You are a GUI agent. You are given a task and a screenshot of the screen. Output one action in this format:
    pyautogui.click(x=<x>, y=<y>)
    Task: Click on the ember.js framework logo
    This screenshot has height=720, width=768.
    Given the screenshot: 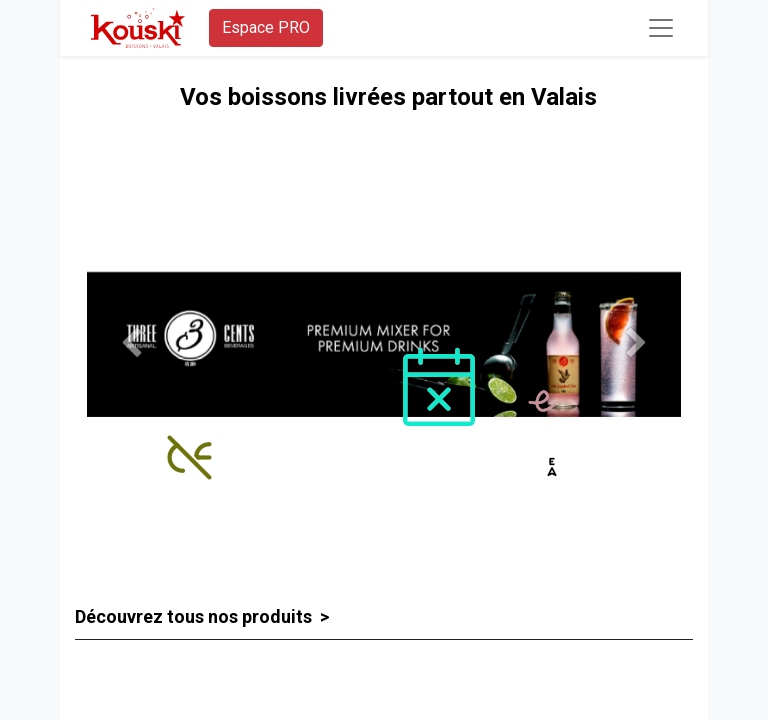 What is the action you would take?
    pyautogui.click(x=542, y=401)
    